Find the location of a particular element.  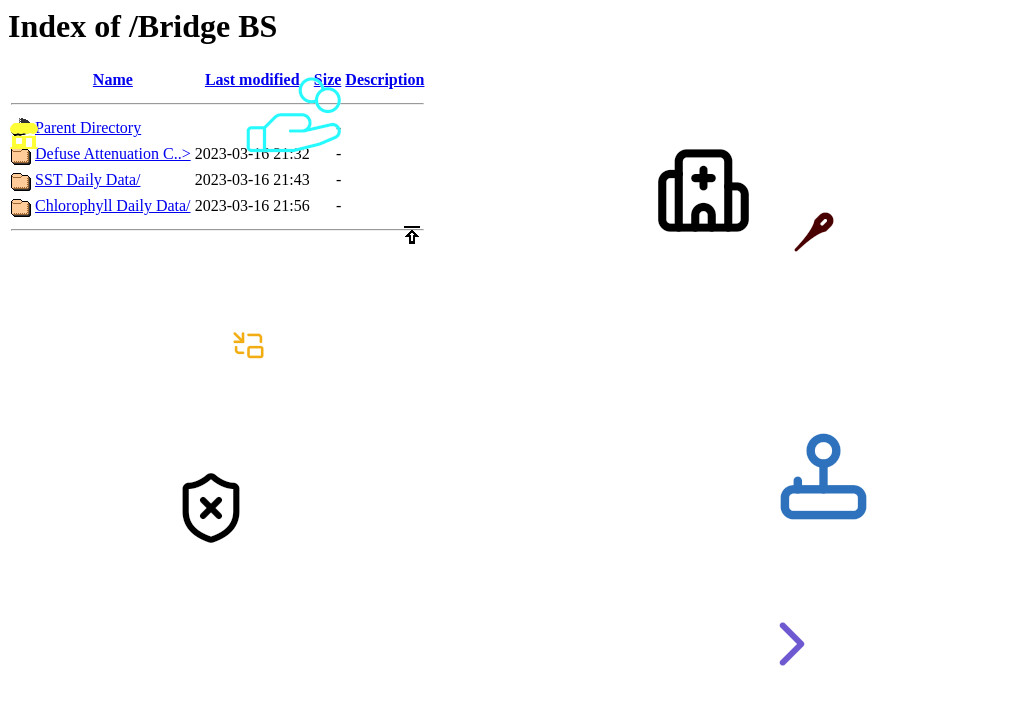

access sewing or craft tools is located at coordinates (814, 232).